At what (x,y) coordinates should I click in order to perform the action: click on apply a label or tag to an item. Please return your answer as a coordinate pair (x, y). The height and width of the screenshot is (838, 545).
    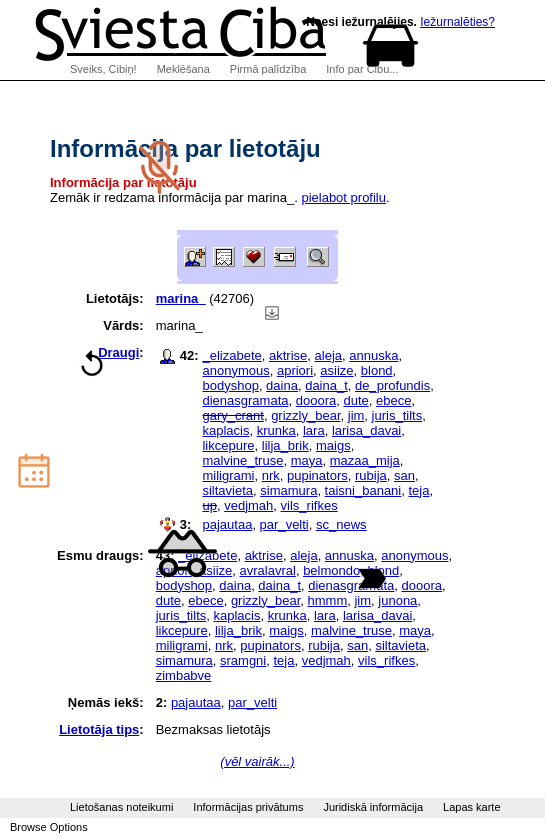
    Looking at the image, I should click on (371, 578).